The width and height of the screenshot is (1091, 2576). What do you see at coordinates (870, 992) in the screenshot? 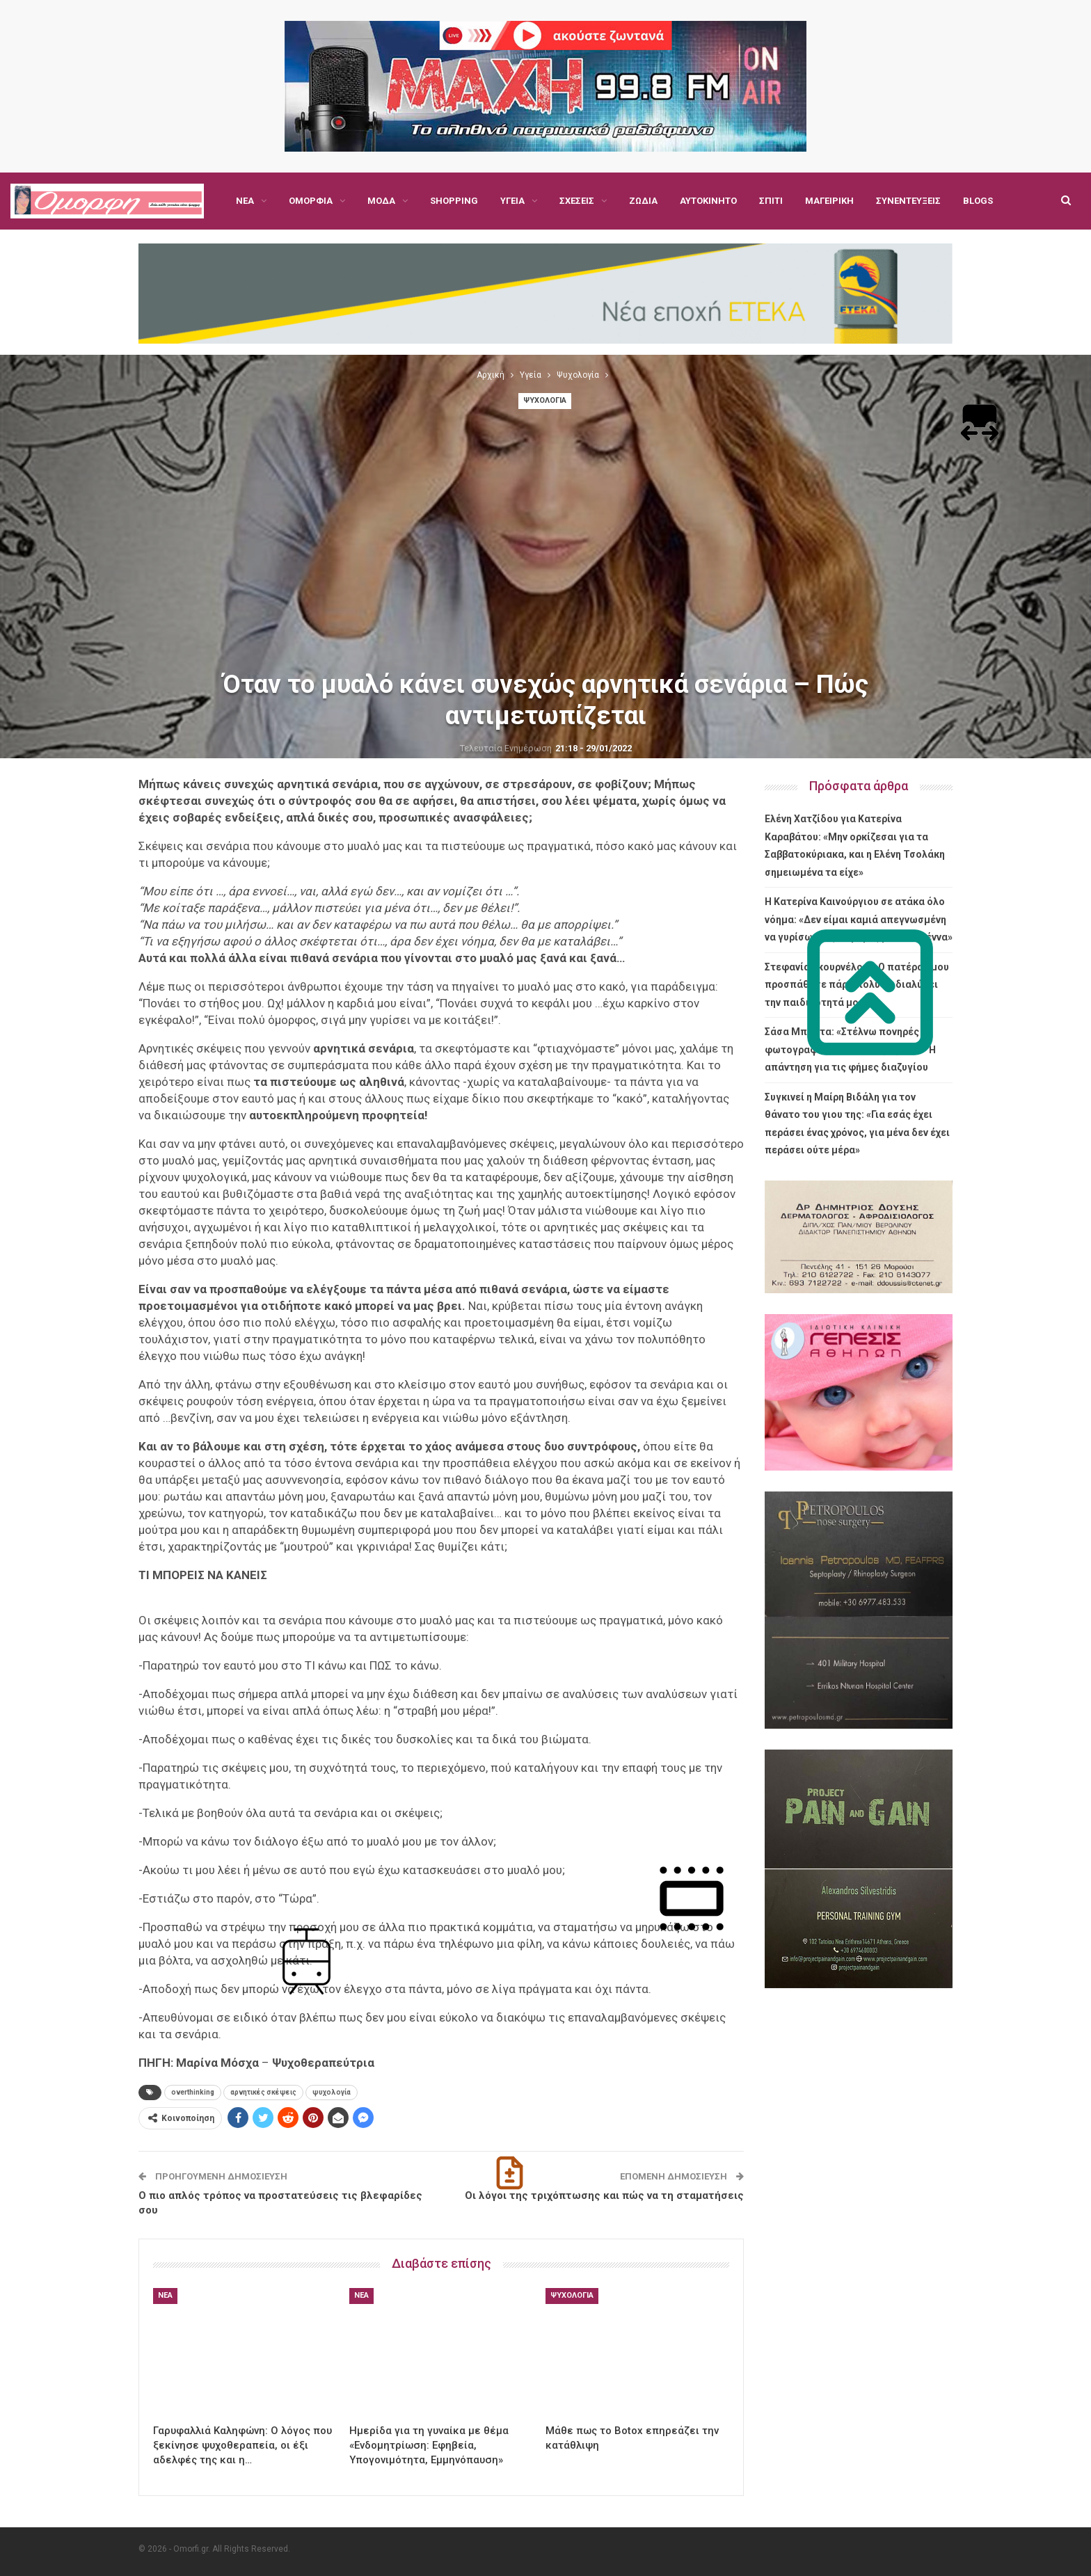
I see `scroll to top of page` at bounding box center [870, 992].